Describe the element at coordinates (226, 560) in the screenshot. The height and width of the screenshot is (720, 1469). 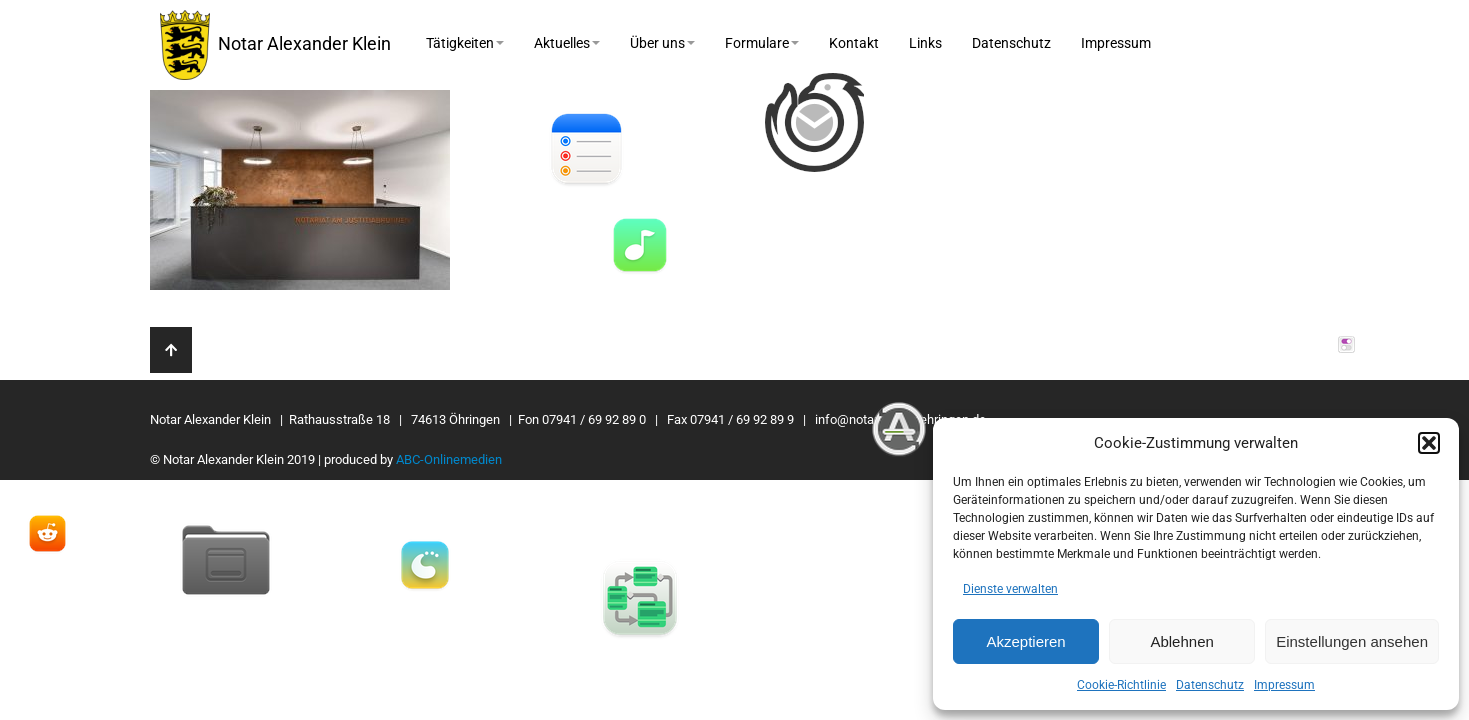
I see `open desktop folder` at that location.